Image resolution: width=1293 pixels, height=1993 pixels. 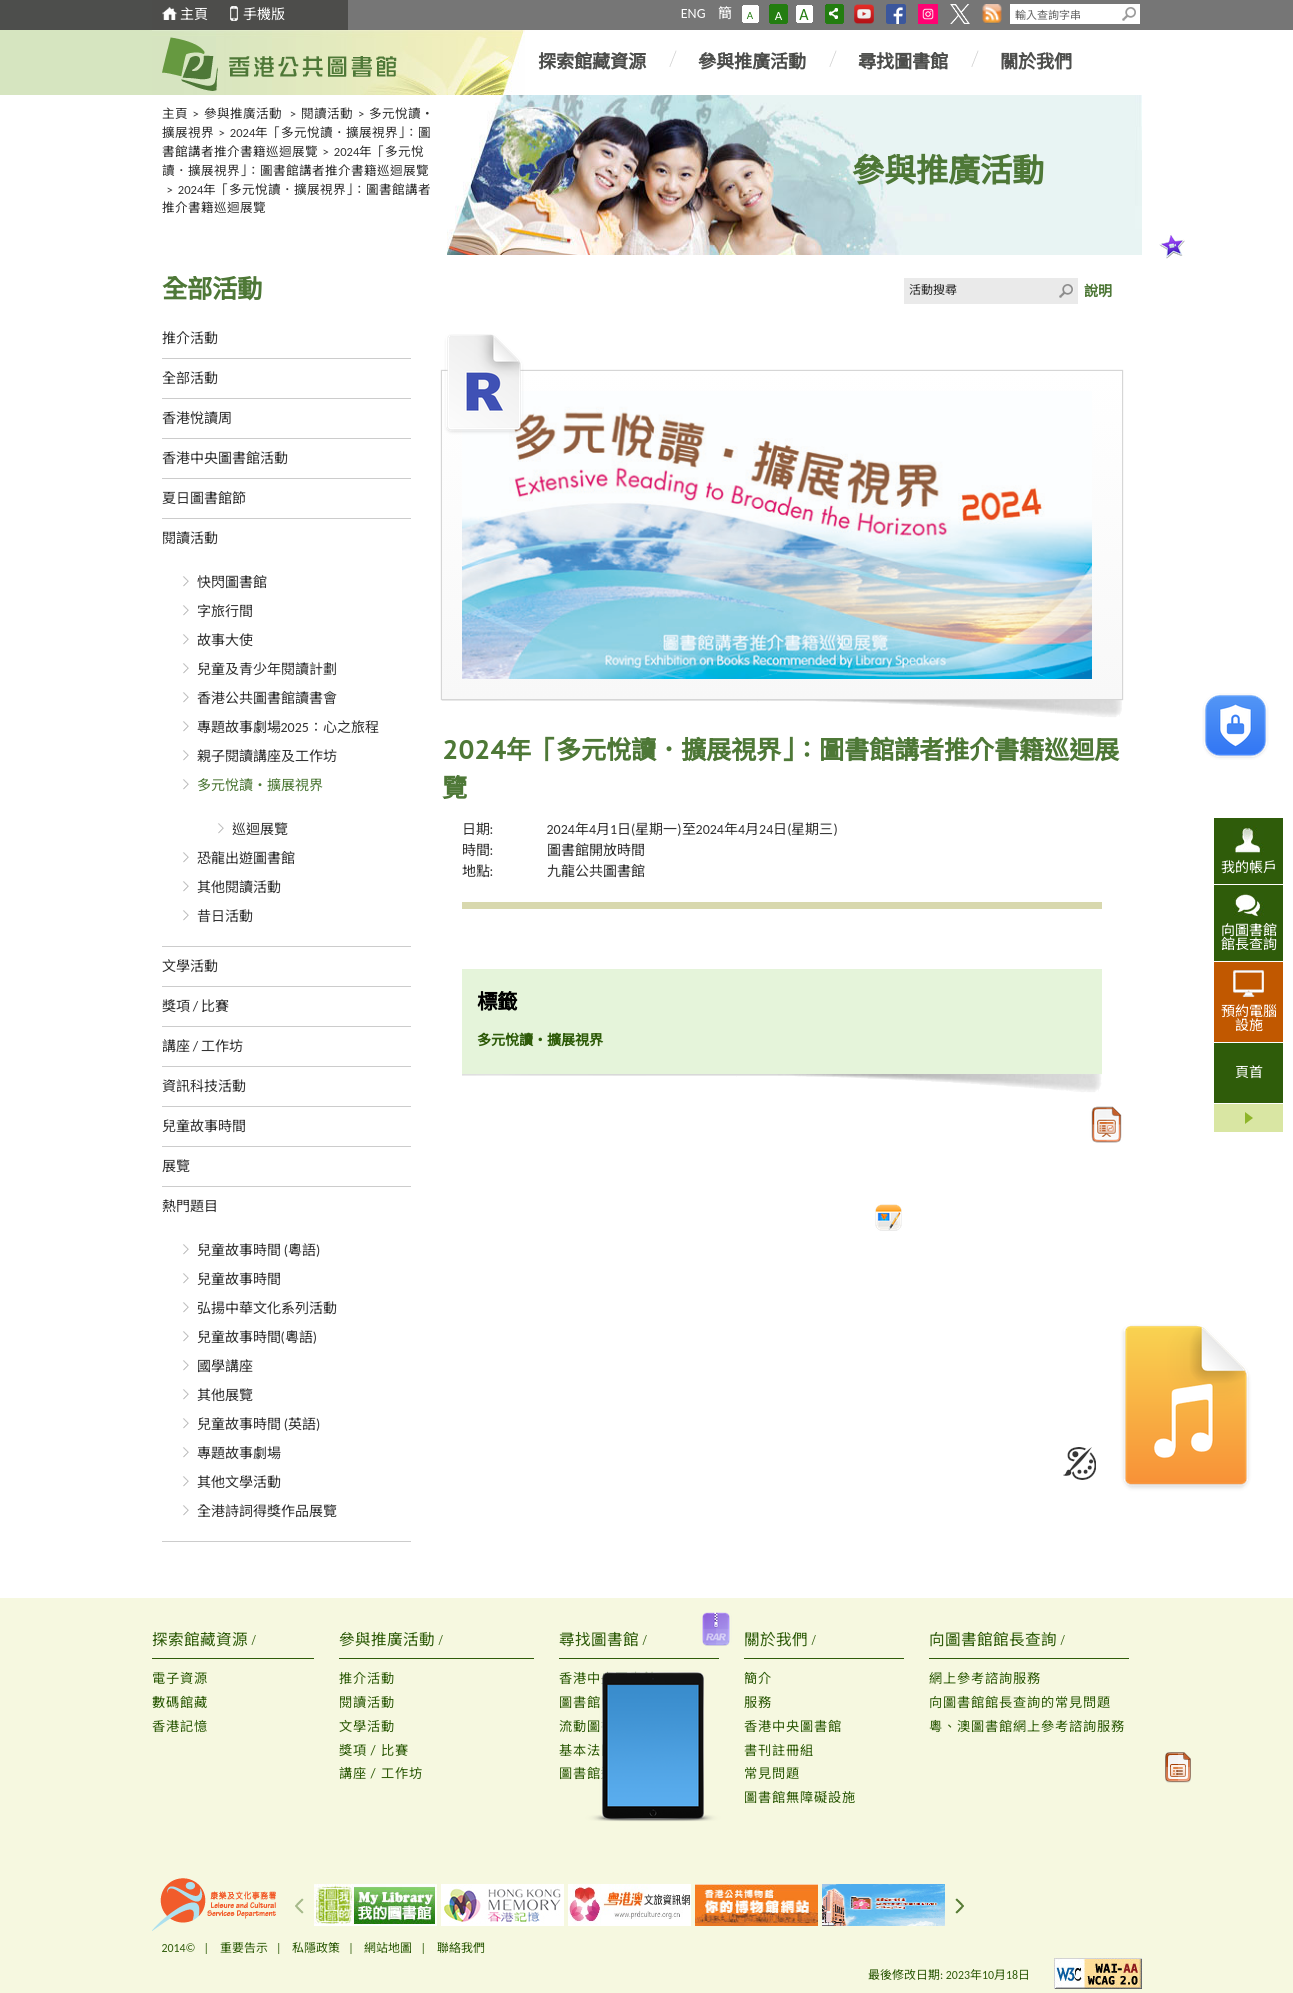 What do you see at coordinates (1079, 1463) in the screenshot?
I see `open graphics or drawing applications` at bounding box center [1079, 1463].